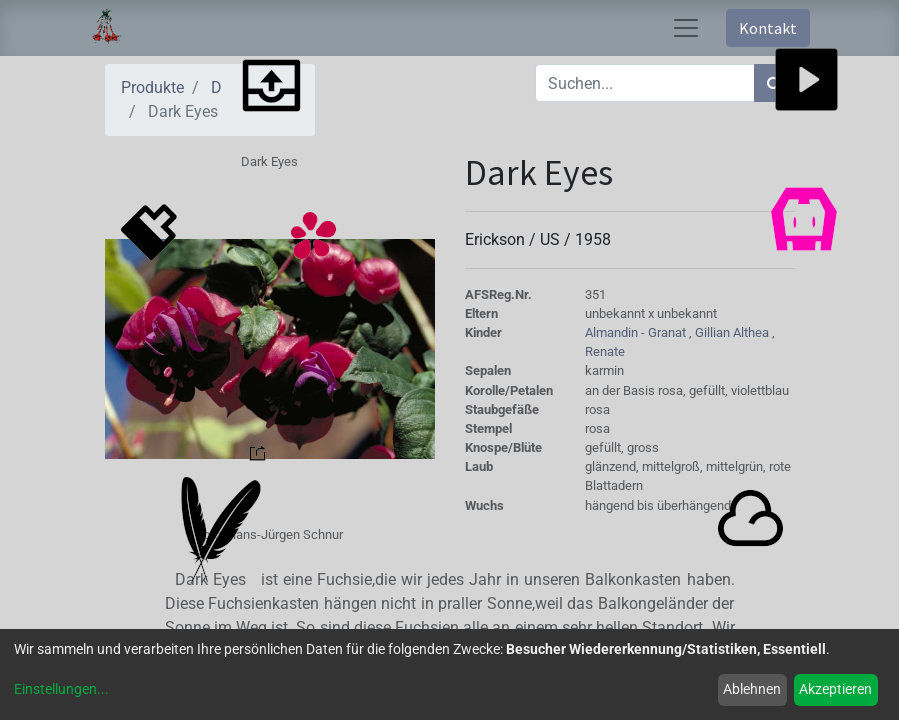  I want to click on share content to another app or platform, so click(257, 453).